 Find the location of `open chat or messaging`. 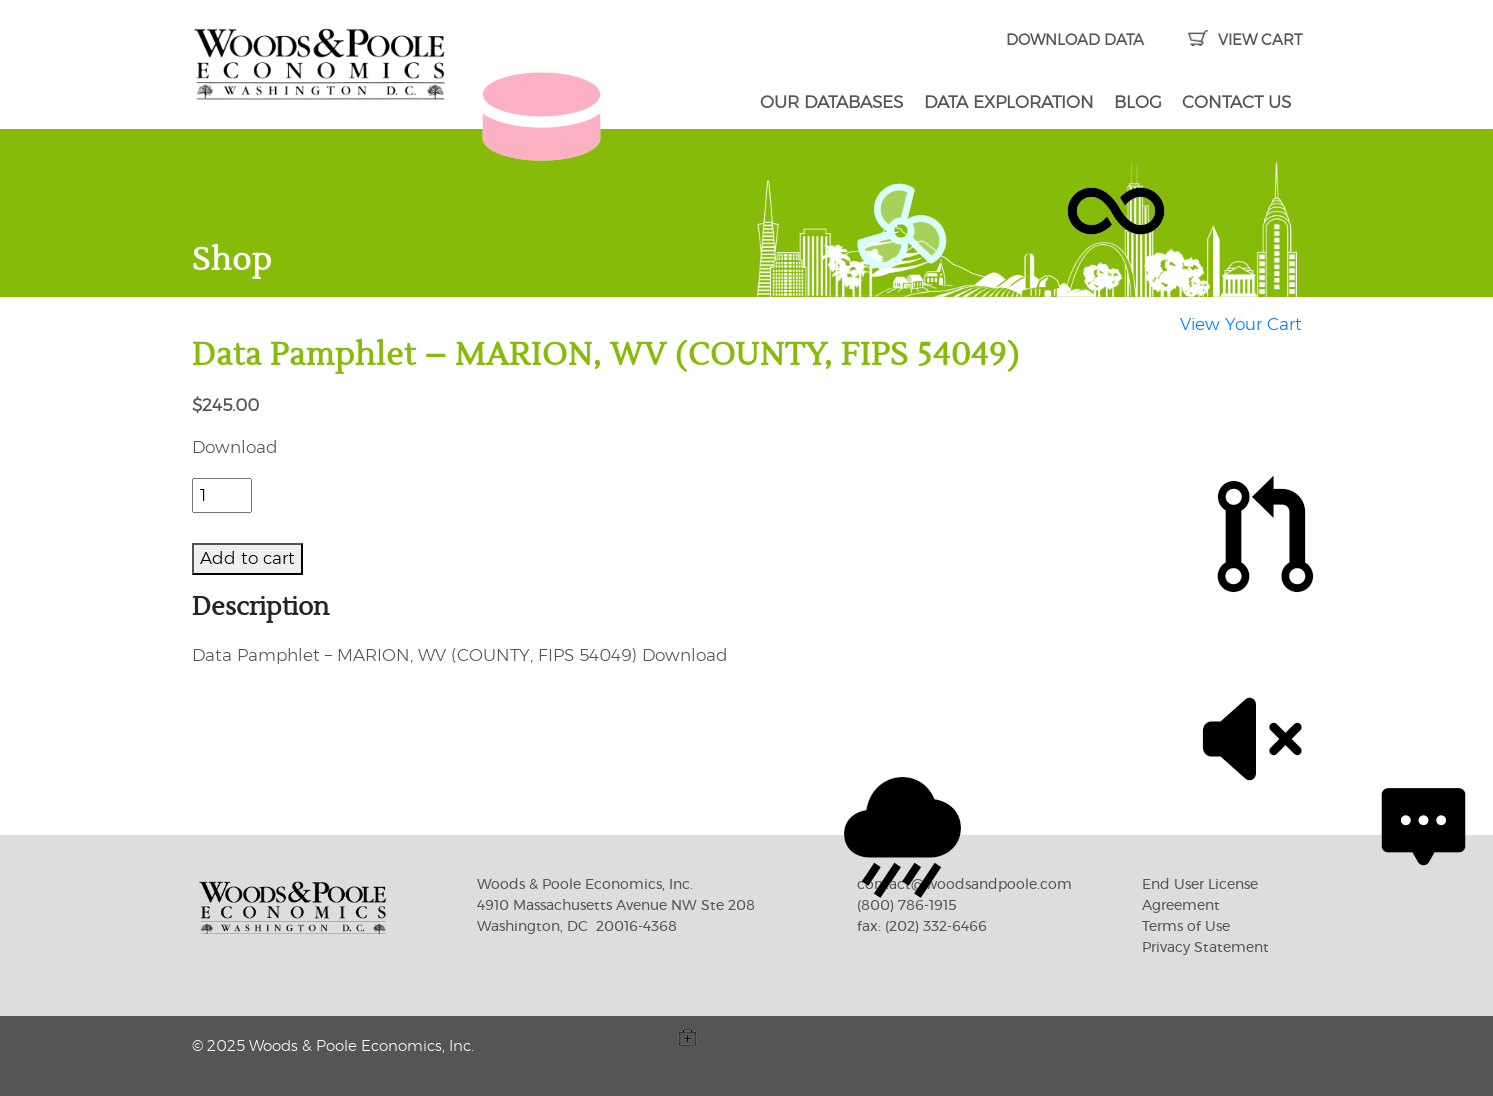

open chat or messaging is located at coordinates (1423, 823).